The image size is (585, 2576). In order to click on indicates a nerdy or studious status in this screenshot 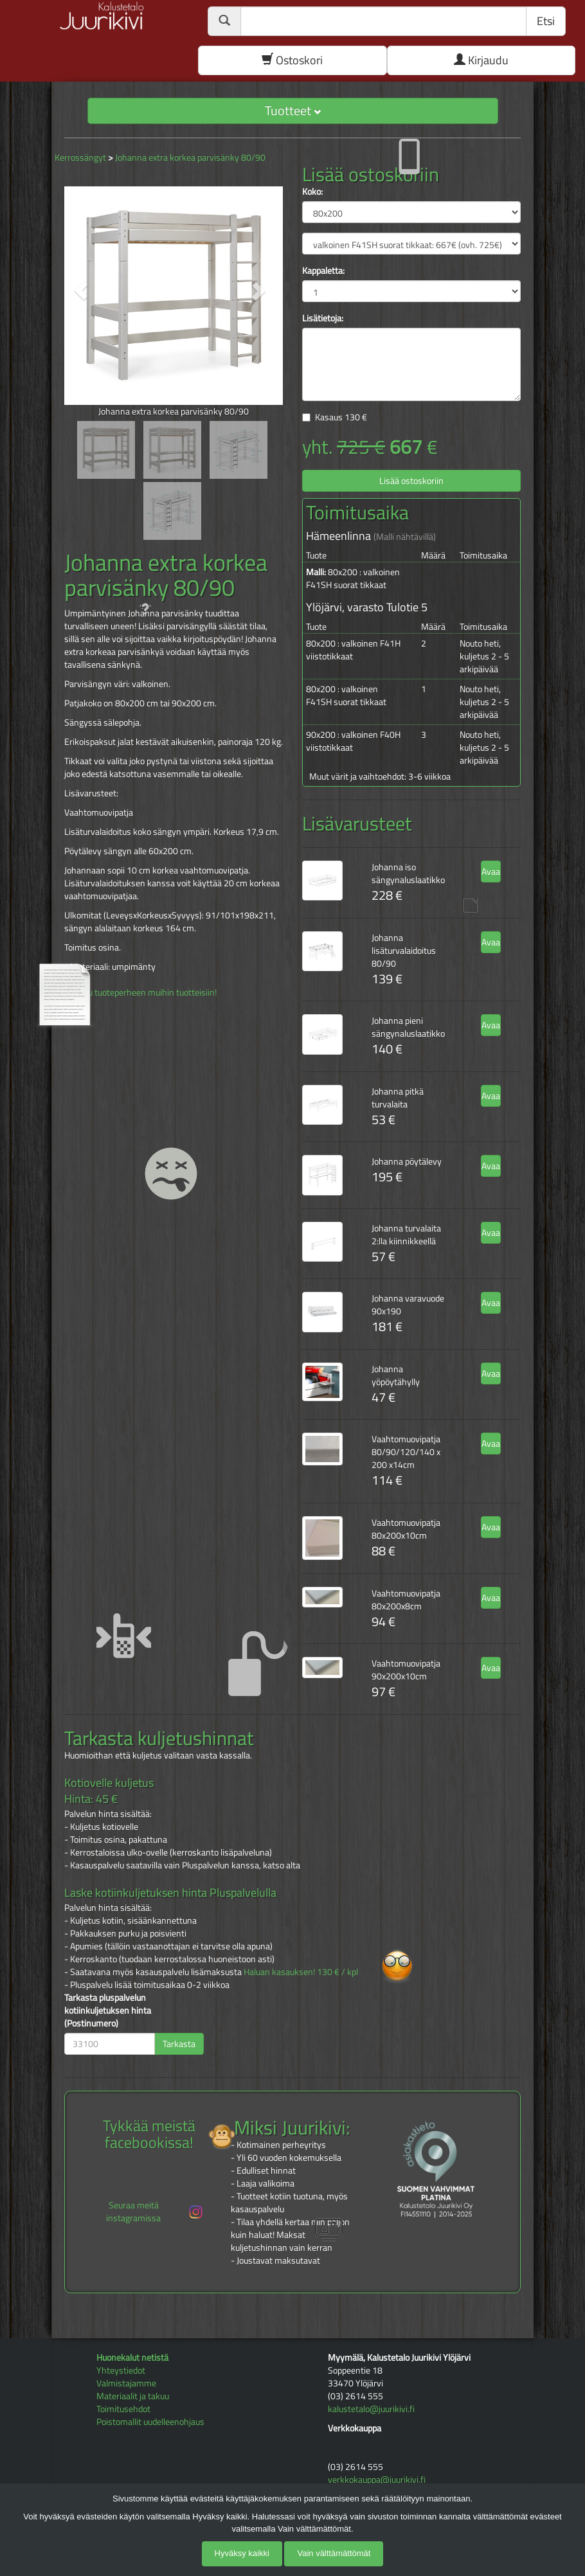, I will do `click(397, 1967)`.